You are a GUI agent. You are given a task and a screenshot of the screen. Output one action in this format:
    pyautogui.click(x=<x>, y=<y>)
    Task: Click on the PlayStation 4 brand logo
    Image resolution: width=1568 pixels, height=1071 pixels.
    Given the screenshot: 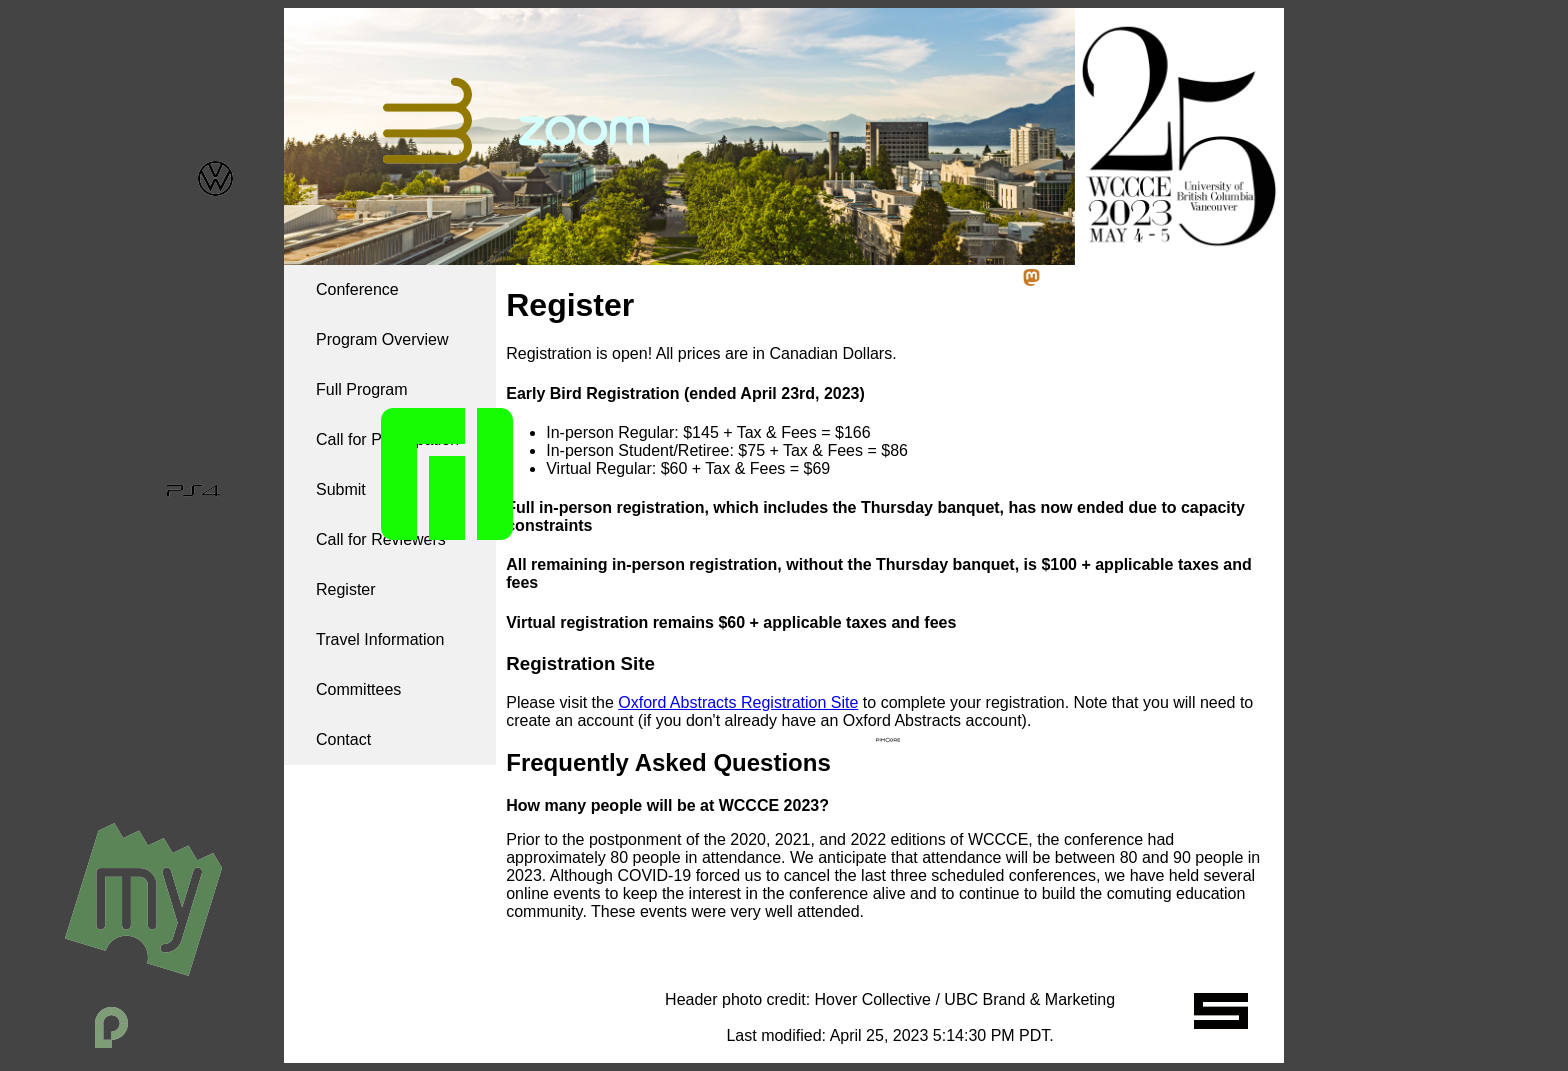 What is the action you would take?
    pyautogui.click(x=193, y=490)
    